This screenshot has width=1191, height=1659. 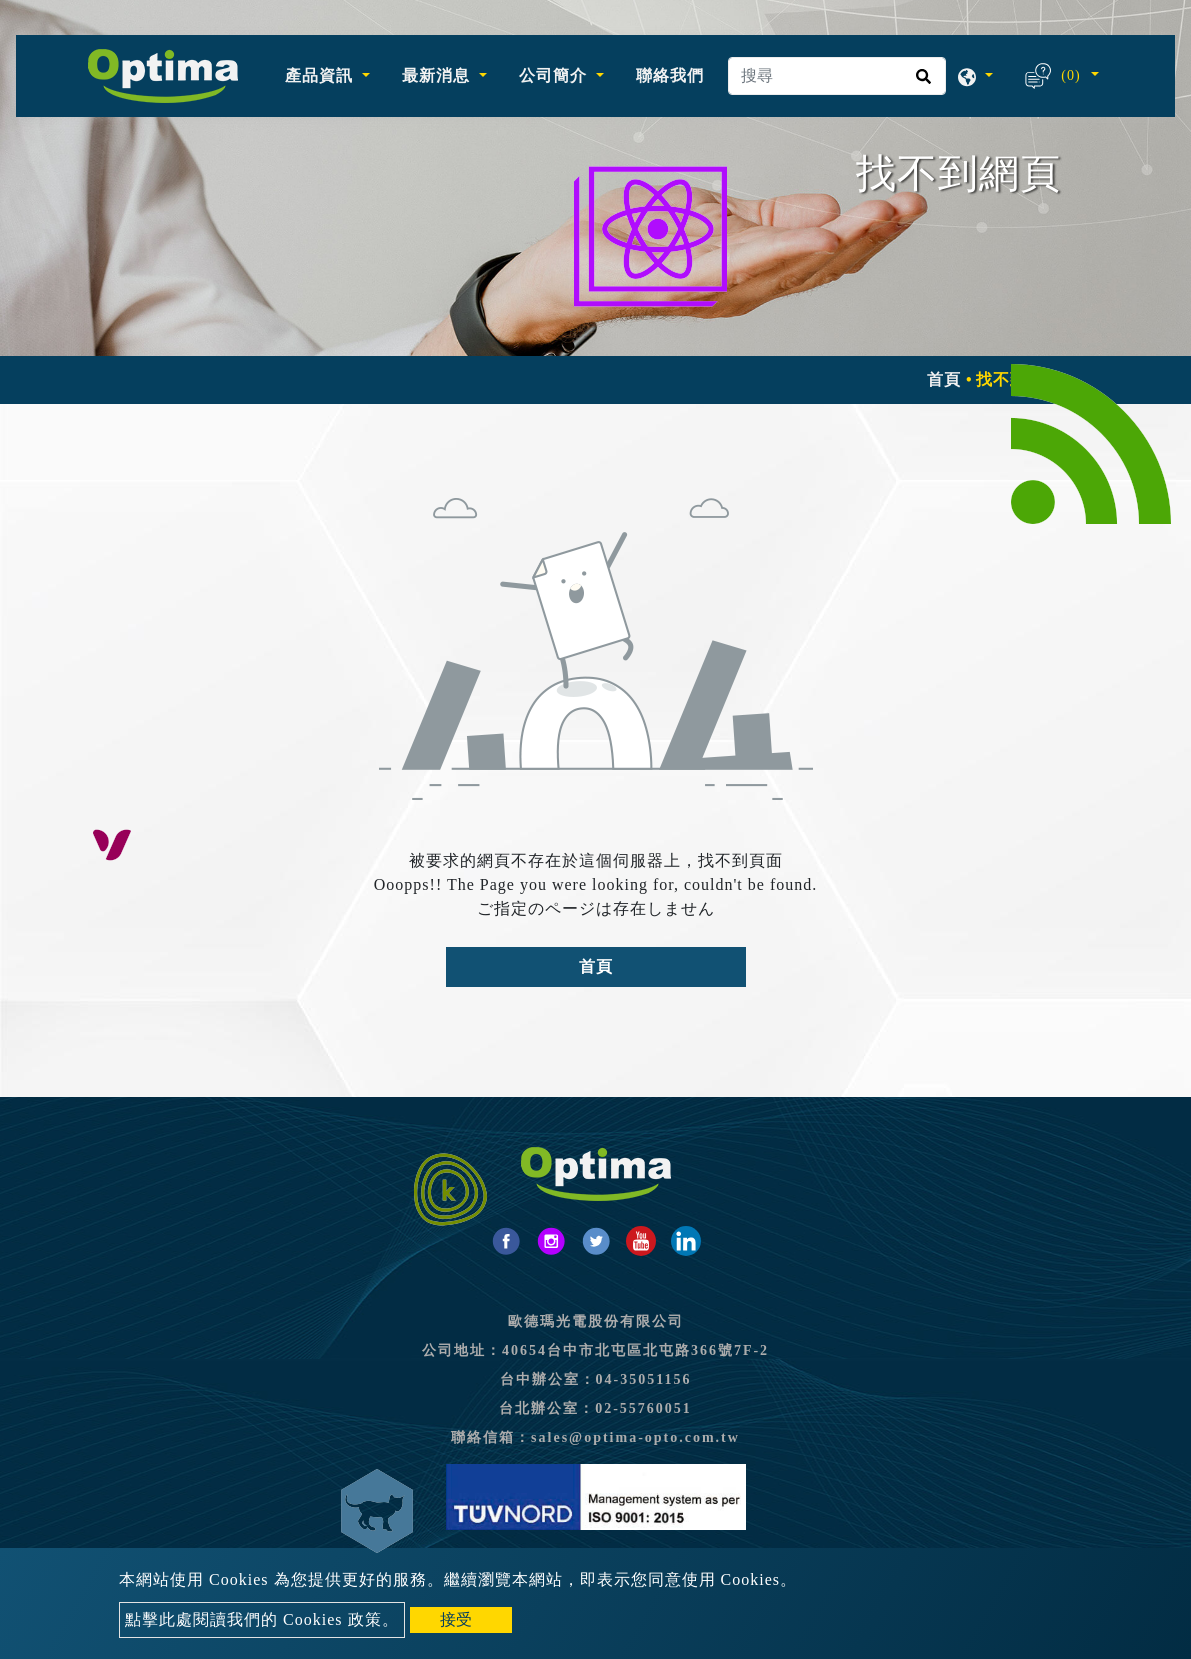 I want to click on open vectary 3d design application, so click(x=112, y=845).